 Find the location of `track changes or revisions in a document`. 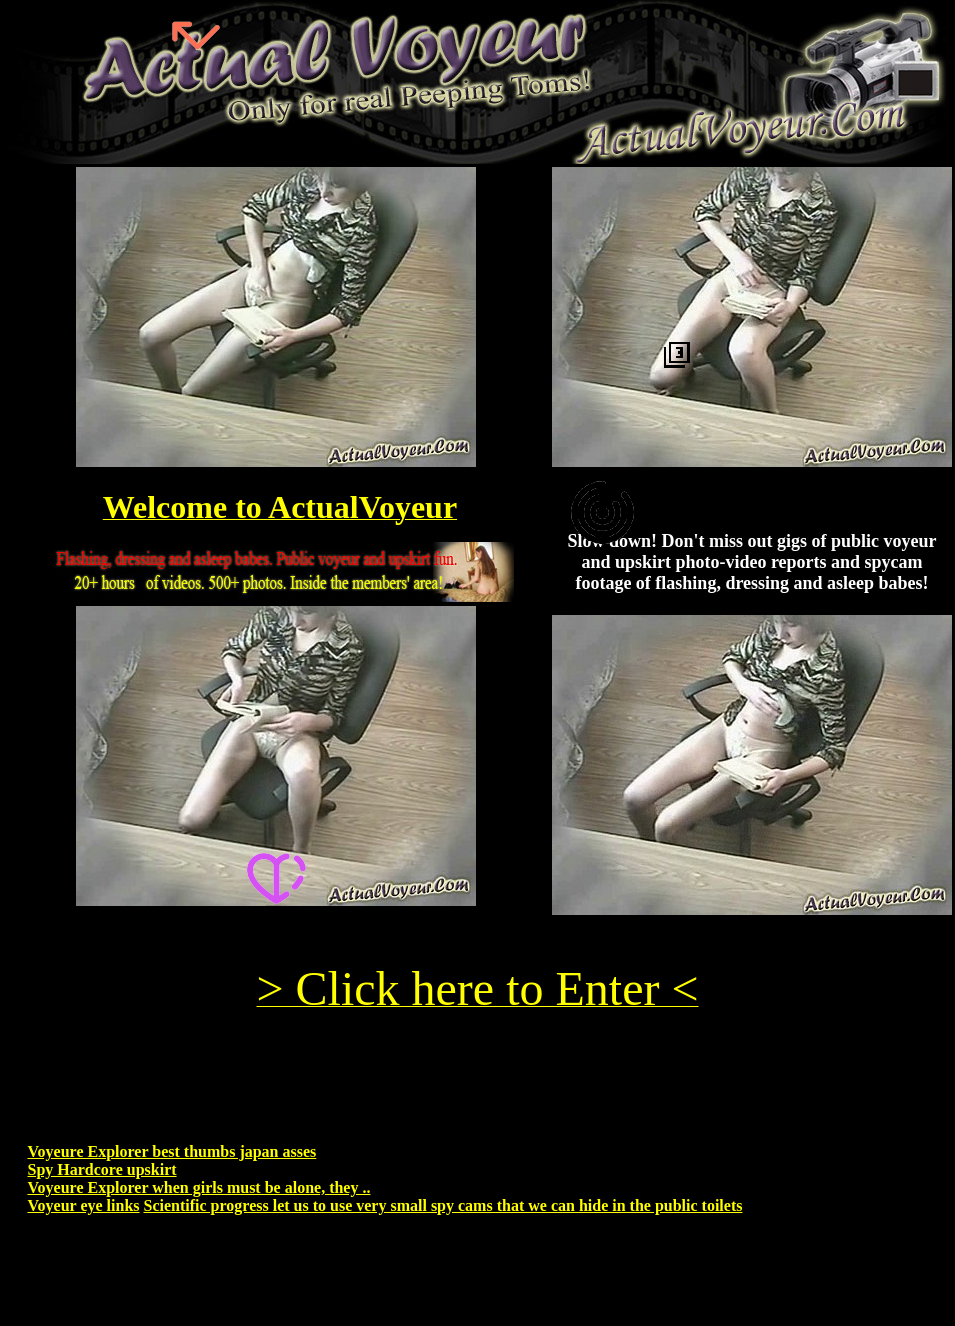

track changes or revisions in a document is located at coordinates (602, 512).